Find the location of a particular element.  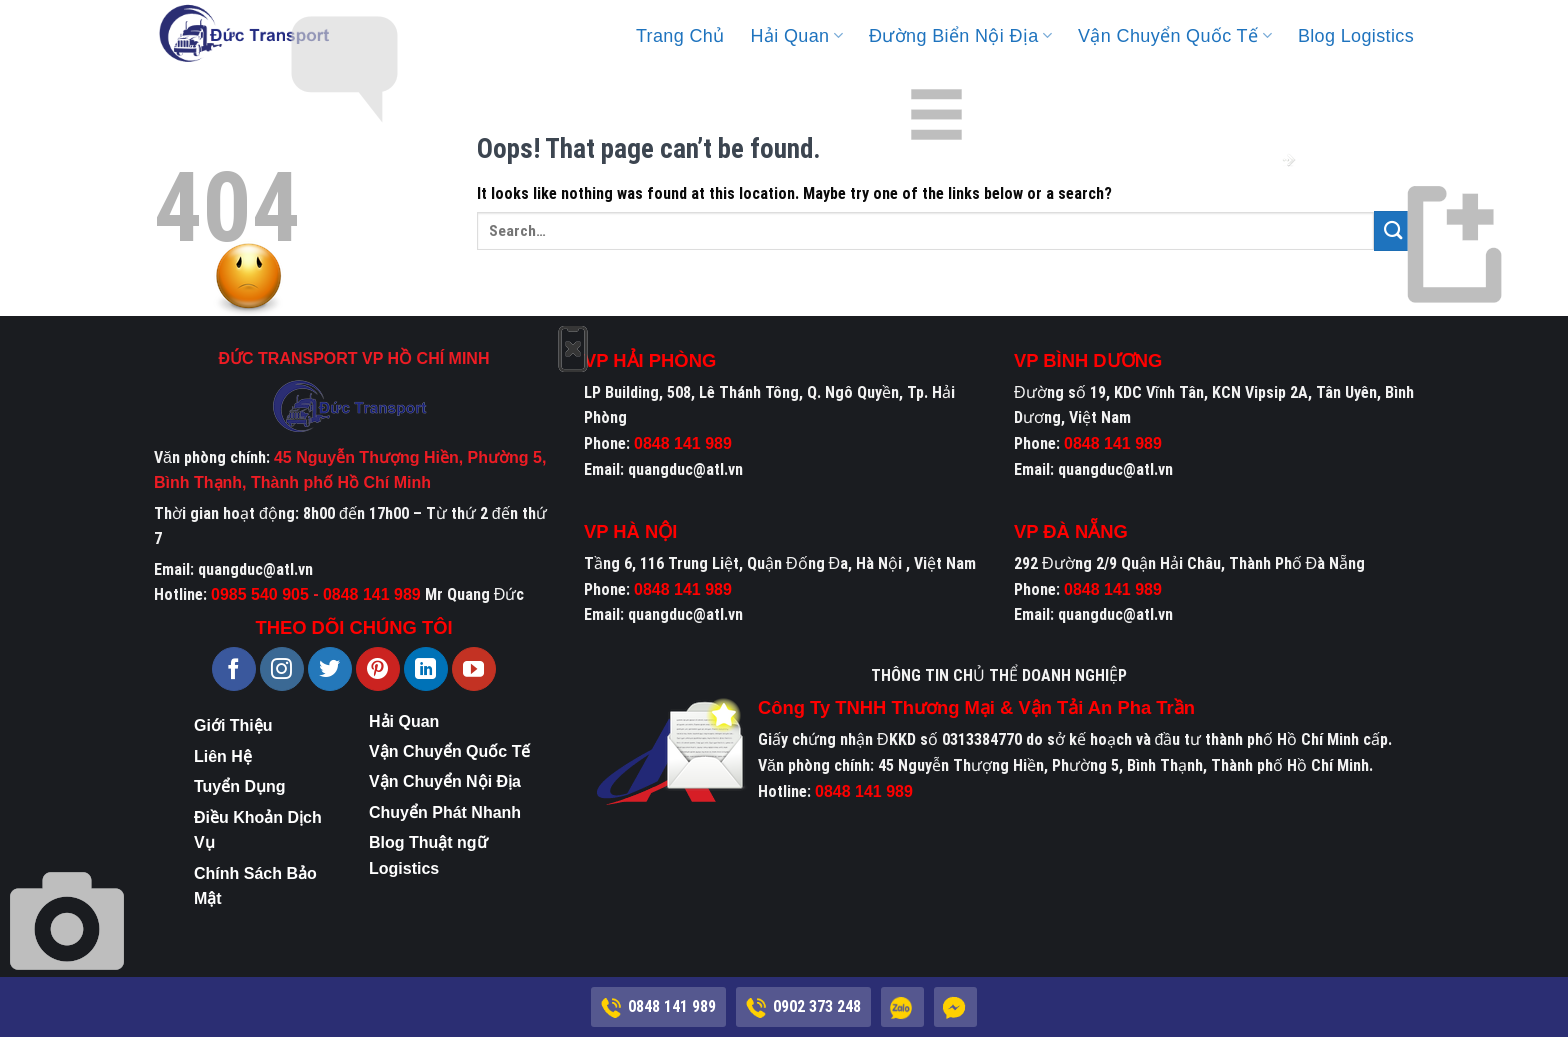

indicates an error or unsuccessful action is located at coordinates (249, 279).